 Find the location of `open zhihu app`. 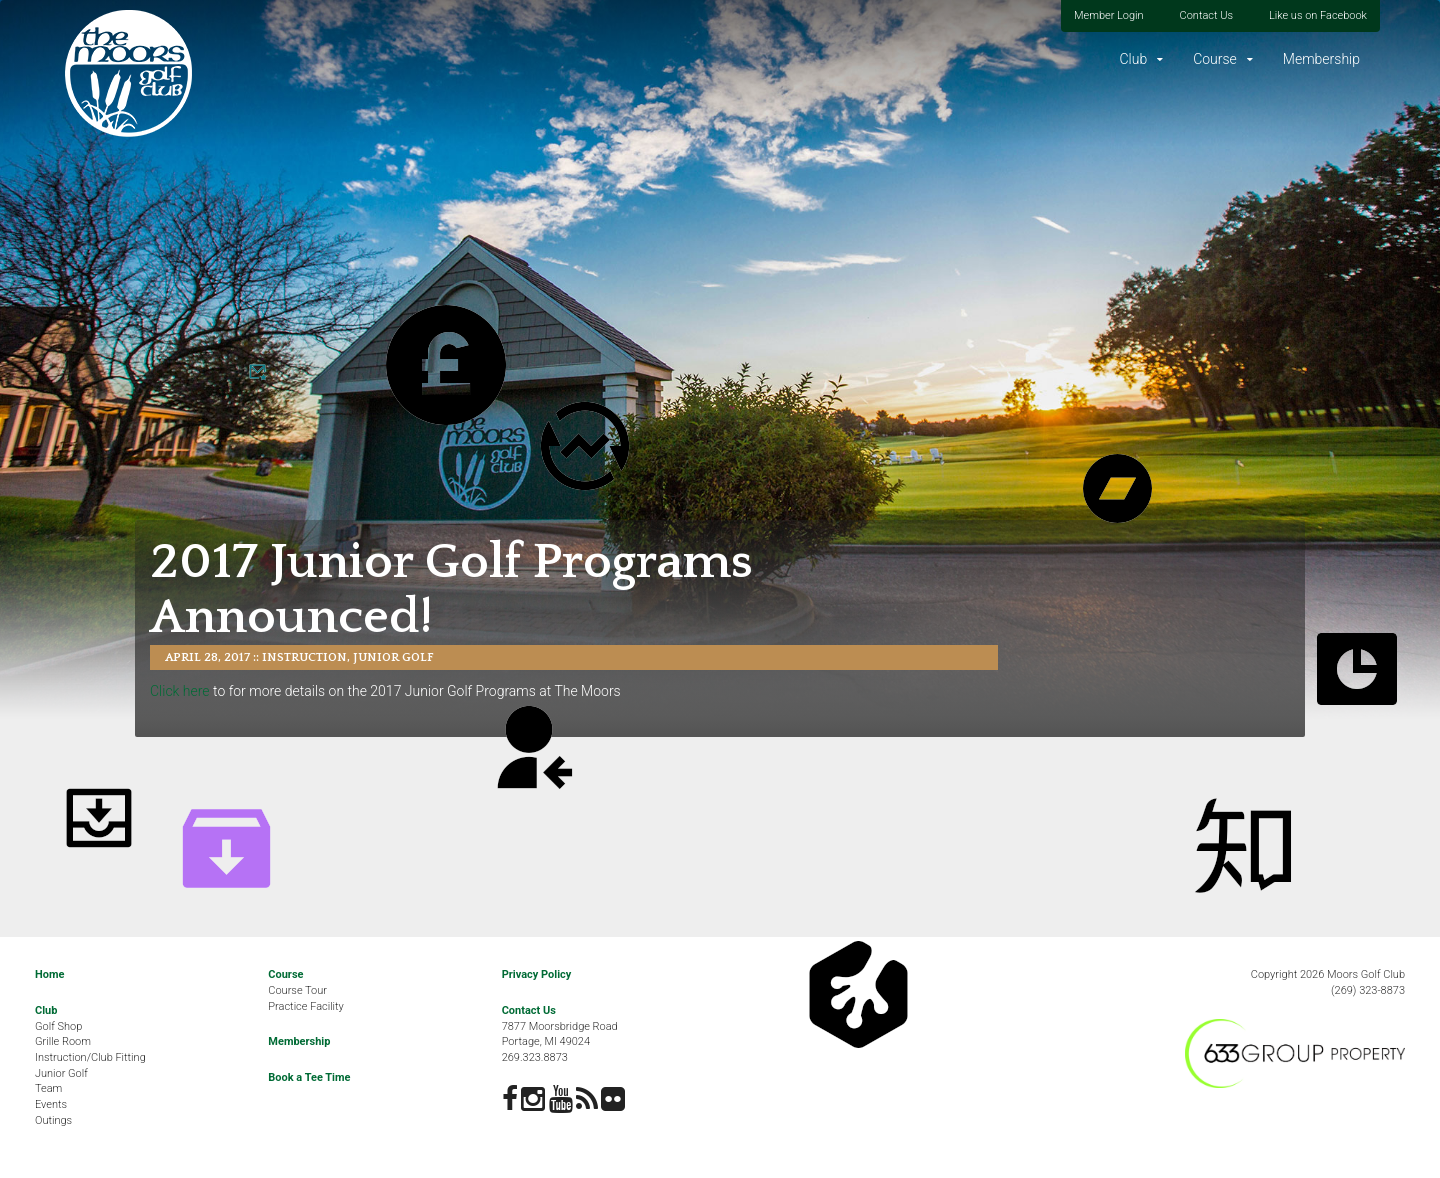

open zhihu app is located at coordinates (1243, 845).